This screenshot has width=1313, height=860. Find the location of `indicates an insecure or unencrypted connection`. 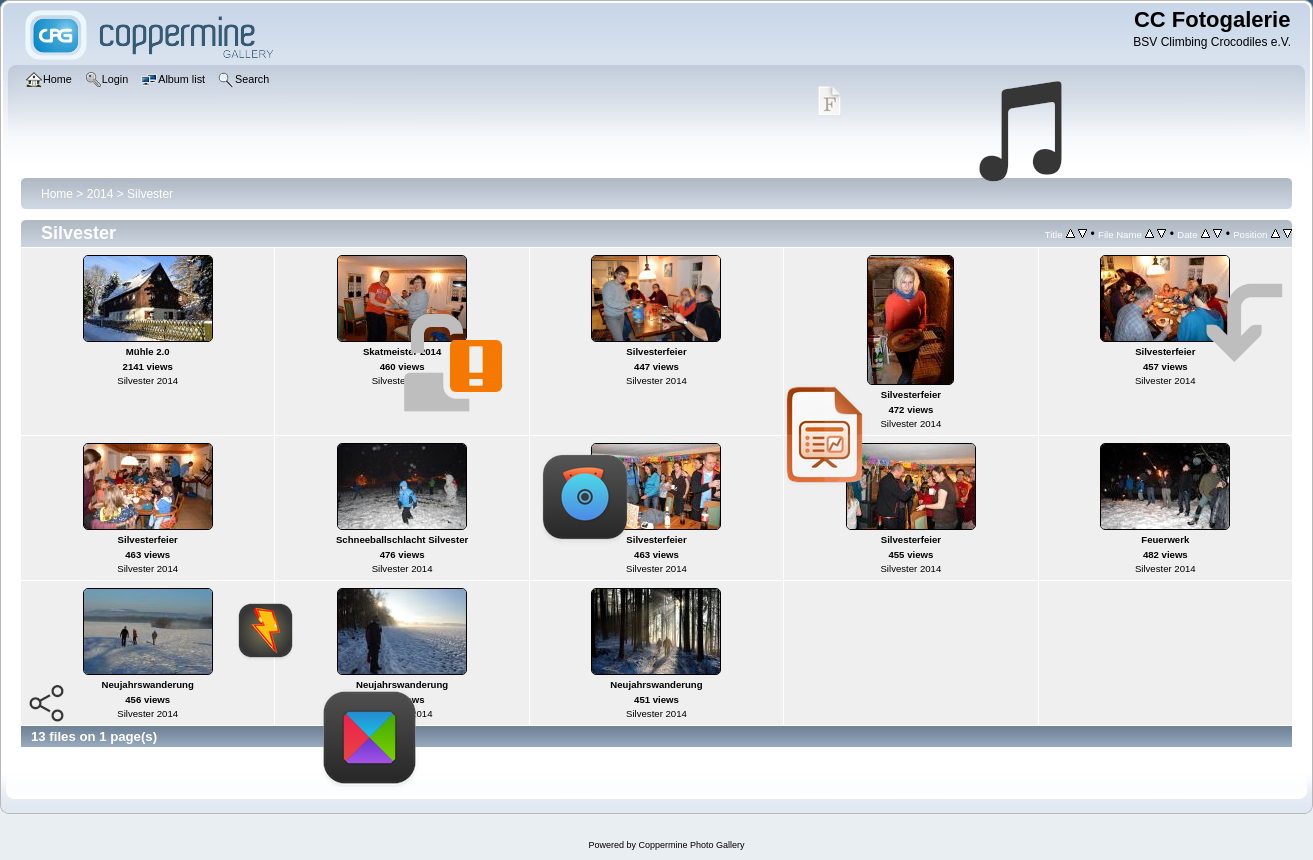

indicates an insecure or unencrypted connection is located at coordinates (450, 366).